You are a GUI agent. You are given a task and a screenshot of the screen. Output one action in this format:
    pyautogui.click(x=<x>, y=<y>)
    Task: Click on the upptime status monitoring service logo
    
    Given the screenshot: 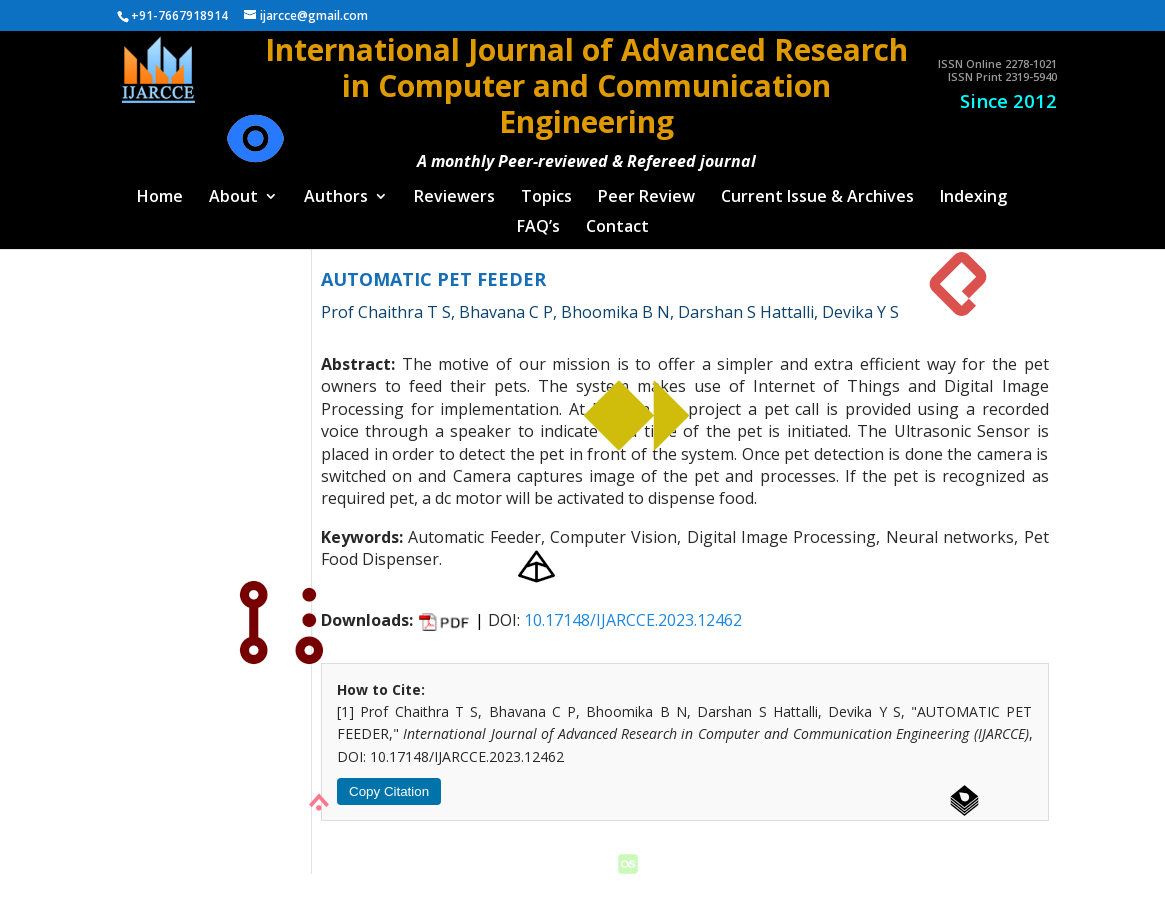 What is the action you would take?
    pyautogui.click(x=319, y=802)
    